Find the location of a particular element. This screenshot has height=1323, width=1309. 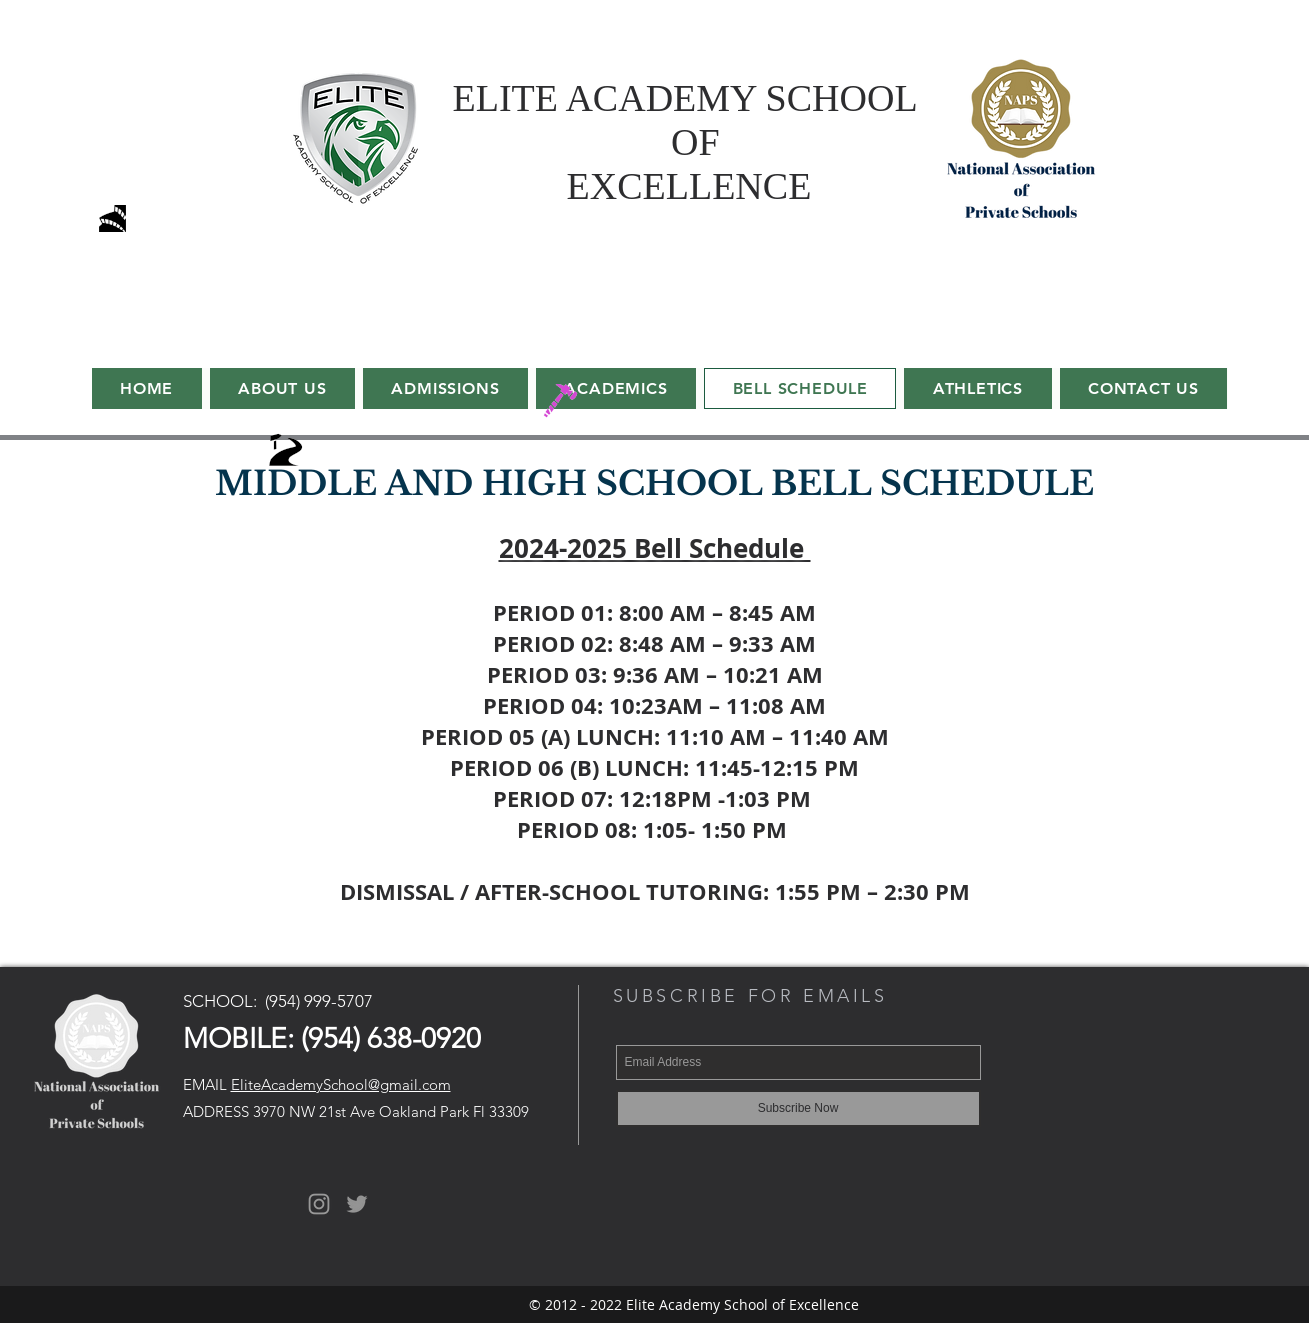

view hiking or walking trail routes is located at coordinates (285, 449).